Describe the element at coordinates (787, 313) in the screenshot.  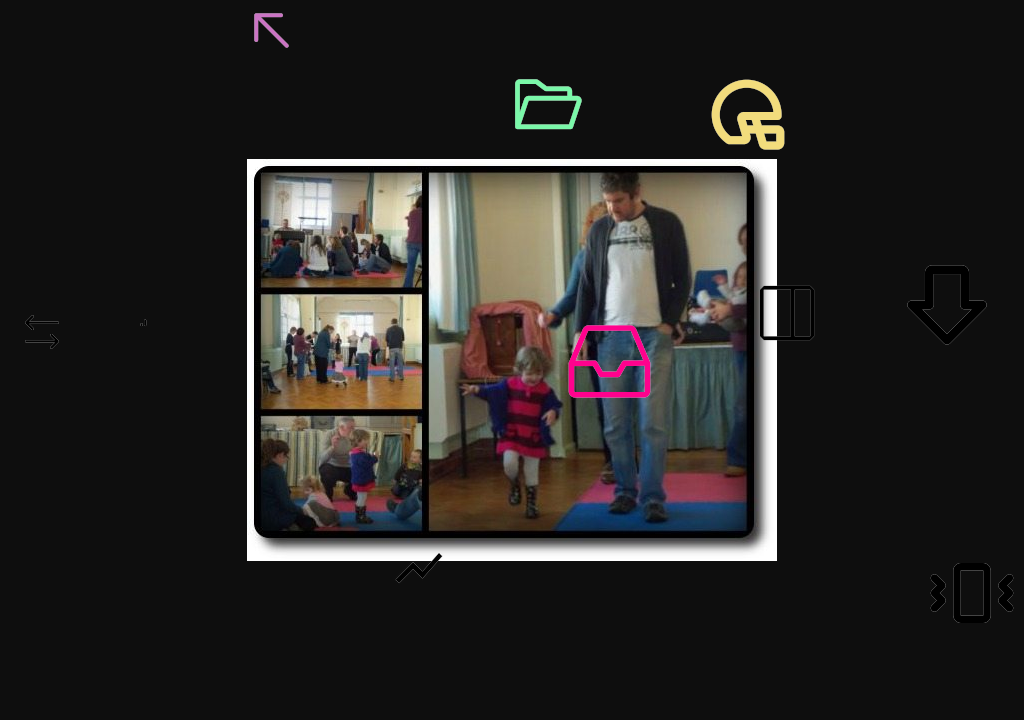
I see `hide the right sidebar panel` at that location.